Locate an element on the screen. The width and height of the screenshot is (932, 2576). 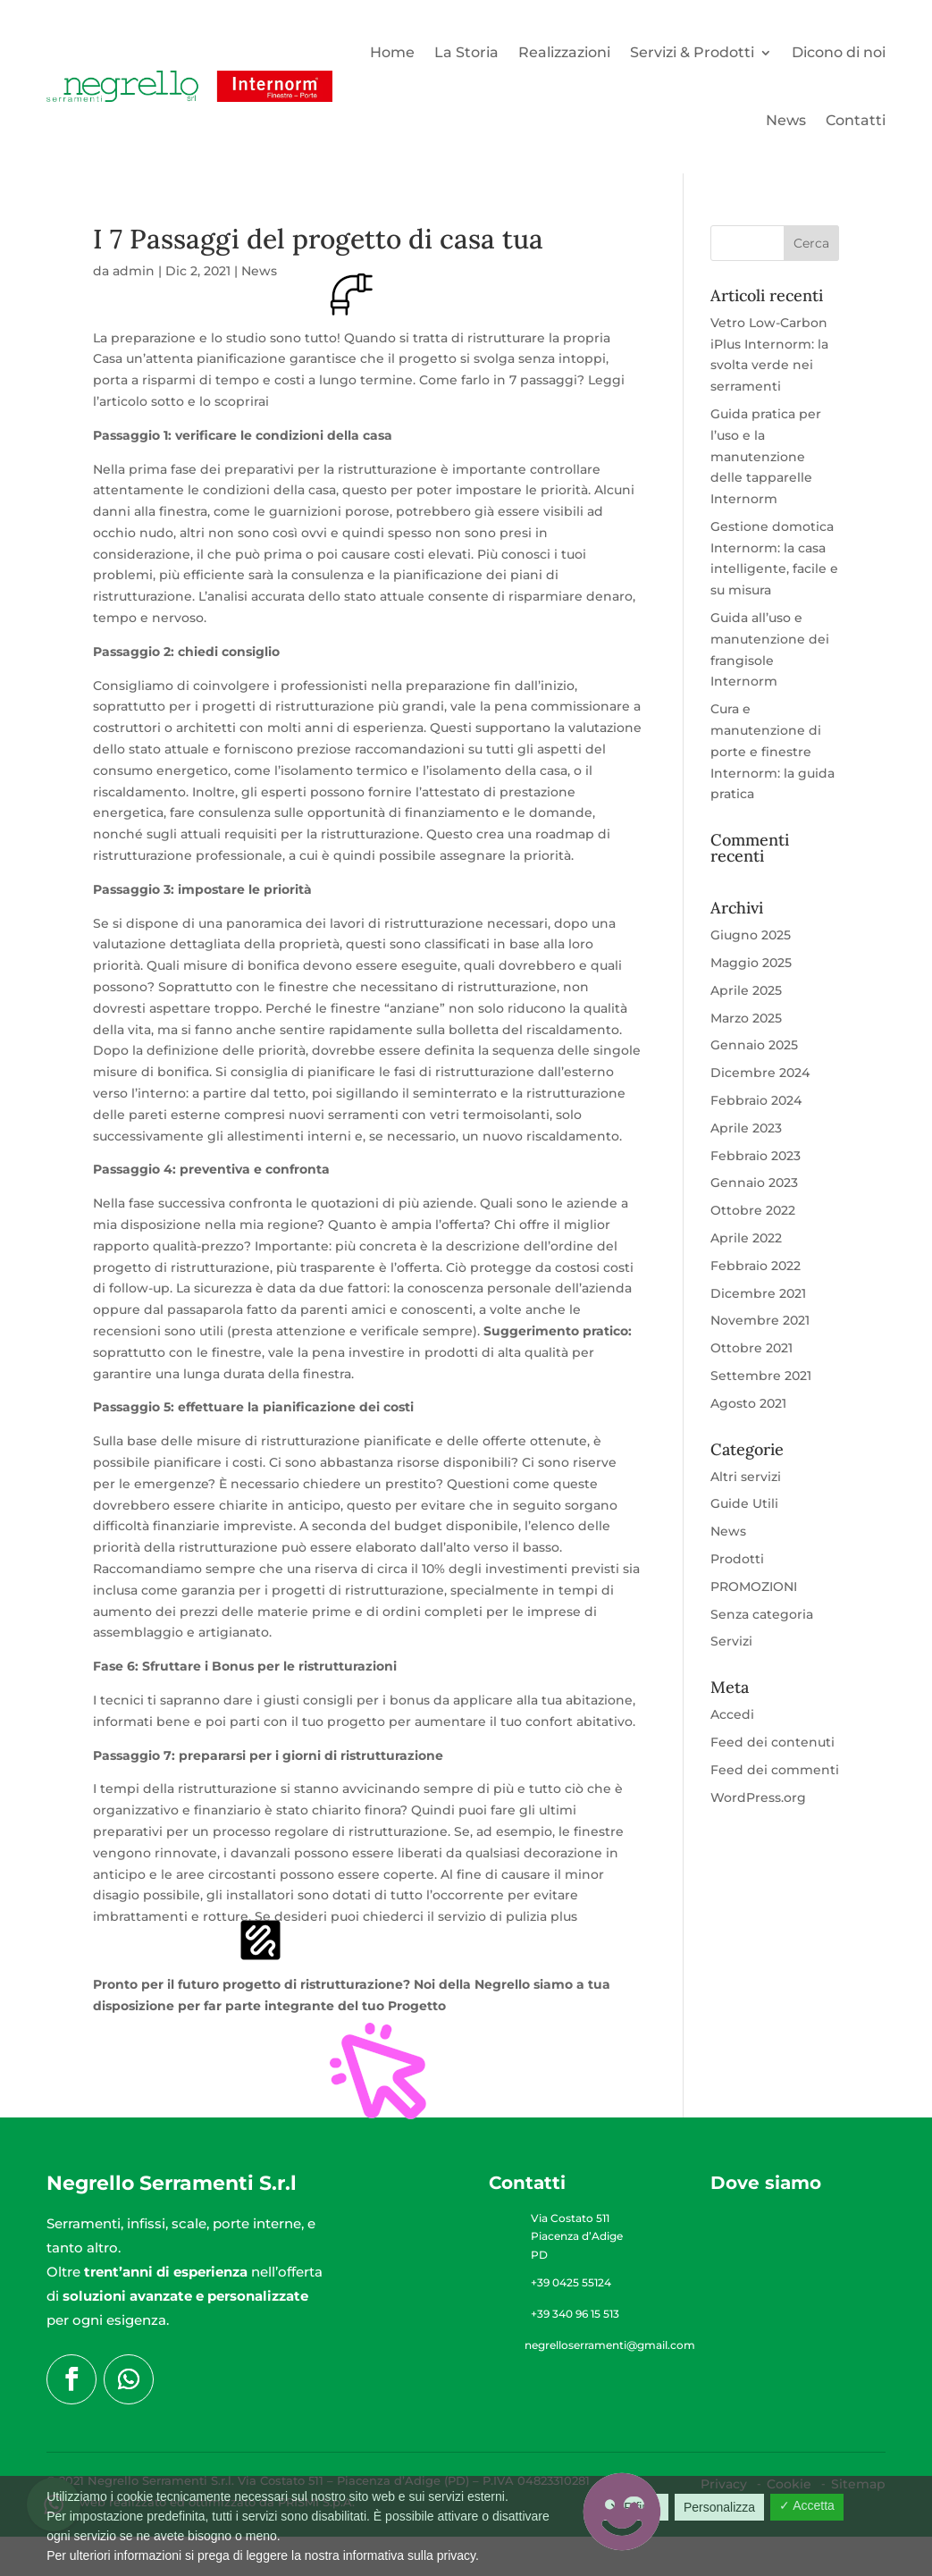
insert a winking emoji or emoticon is located at coordinates (622, 2512).